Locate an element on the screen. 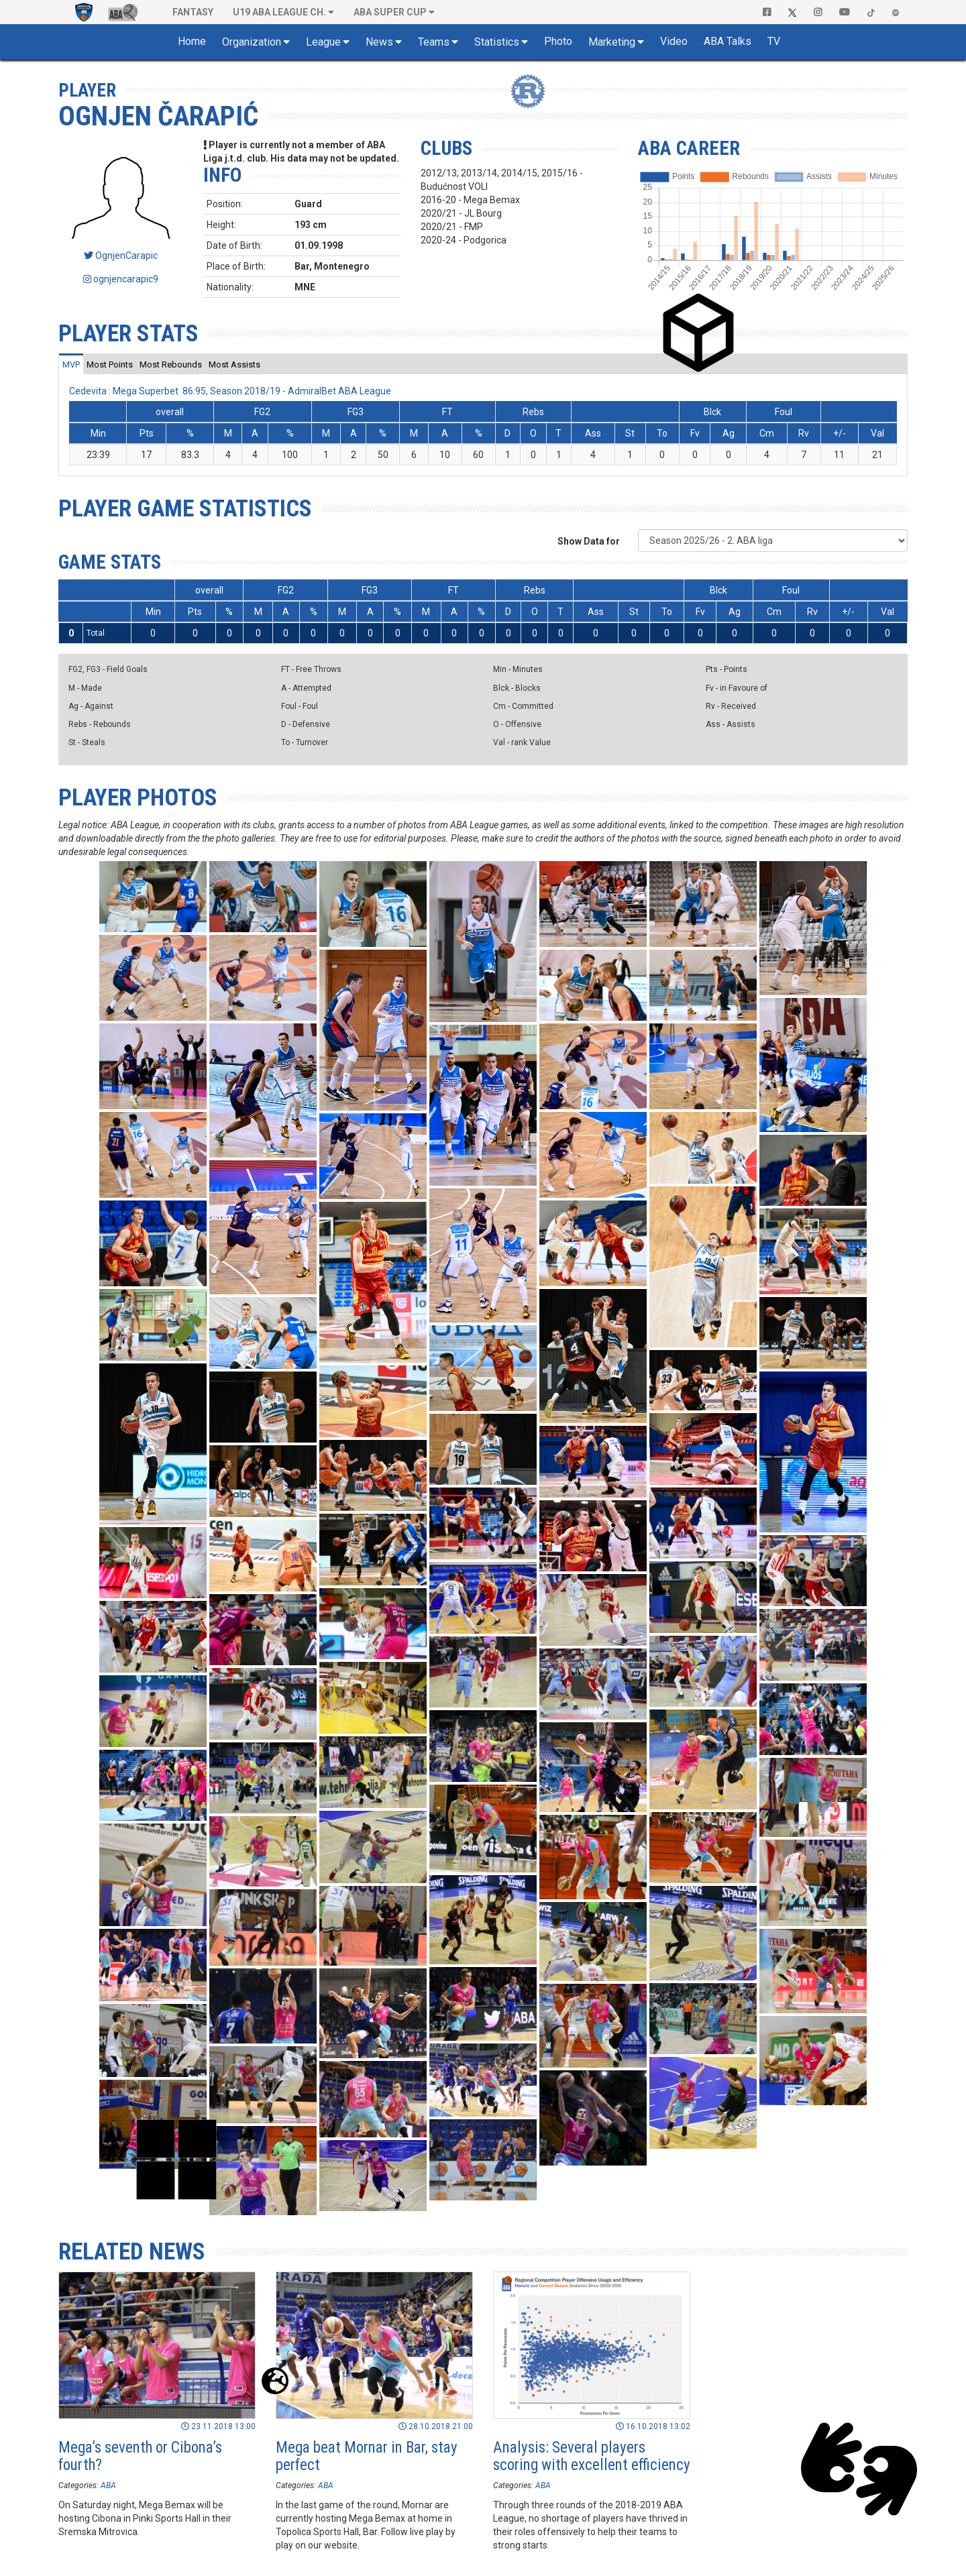 The width and height of the screenshot is (966, 2576). rust programming language logo is located at coordinates (528, 91).